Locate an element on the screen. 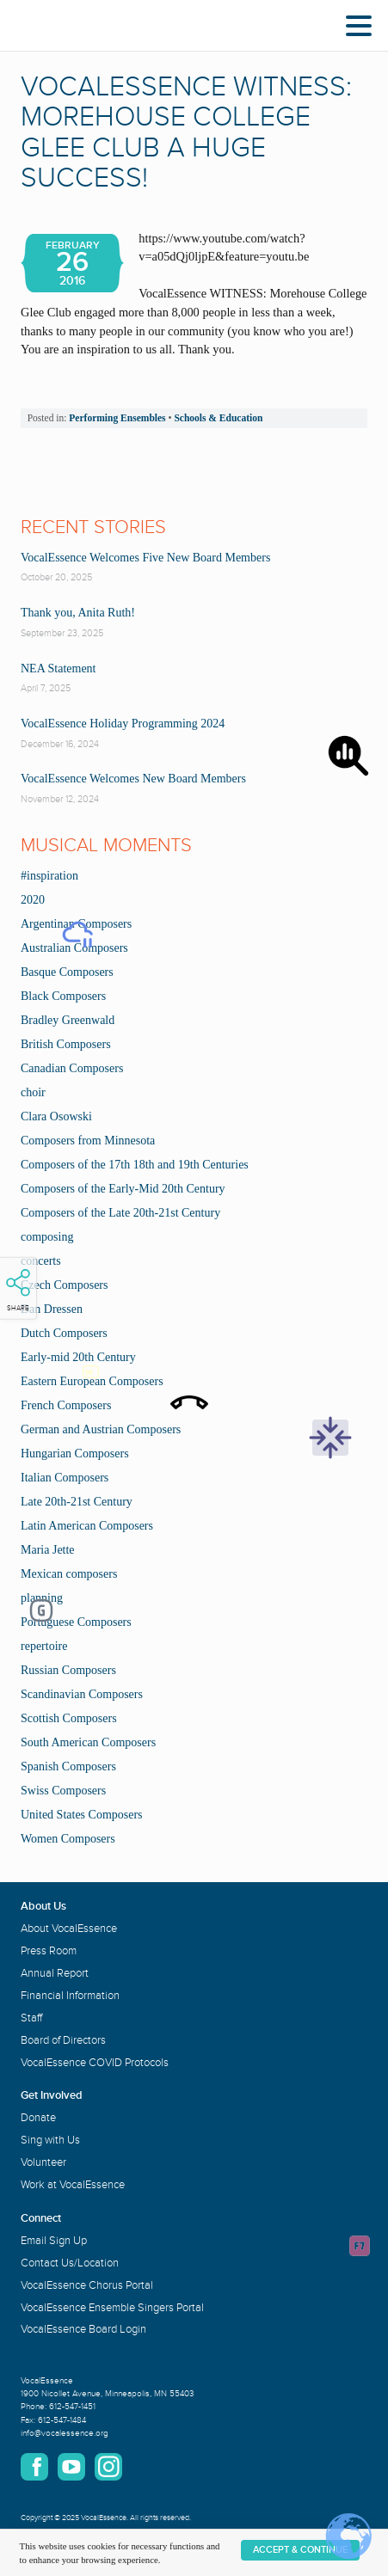  analyze data or view analytics is located at coordinates (348, 756).